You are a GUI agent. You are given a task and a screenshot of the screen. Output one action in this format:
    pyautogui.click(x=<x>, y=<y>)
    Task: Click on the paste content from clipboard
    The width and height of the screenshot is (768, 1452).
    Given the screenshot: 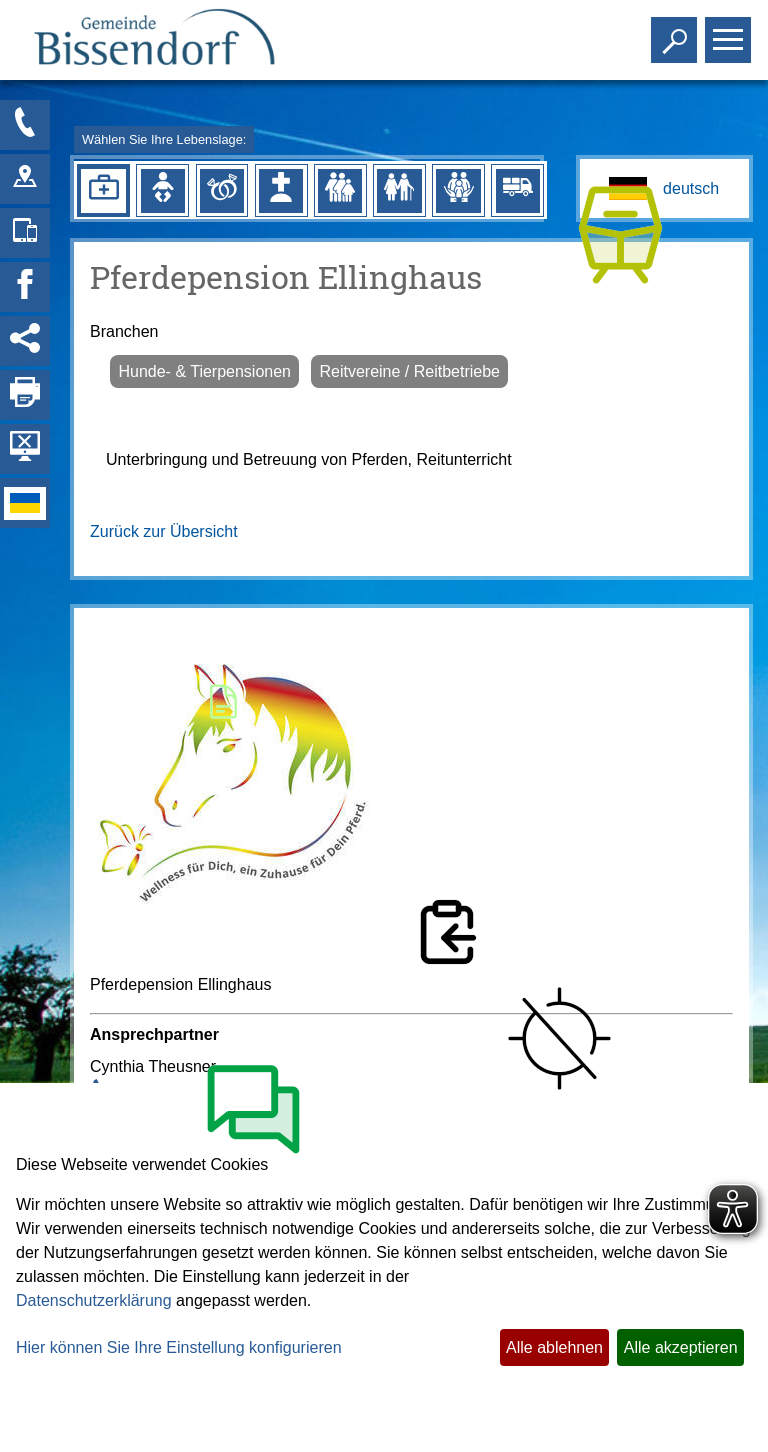 What is the action you would take?
    pyautogui.click(x=447, y=932)
    